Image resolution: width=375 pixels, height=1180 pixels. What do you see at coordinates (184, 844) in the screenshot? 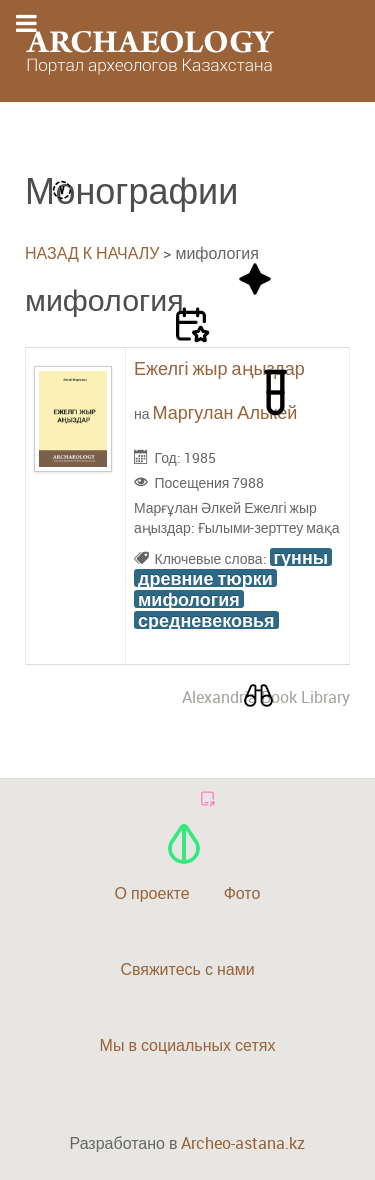
I see `indicates 50% humidity level` at bounding box center [184, 844].